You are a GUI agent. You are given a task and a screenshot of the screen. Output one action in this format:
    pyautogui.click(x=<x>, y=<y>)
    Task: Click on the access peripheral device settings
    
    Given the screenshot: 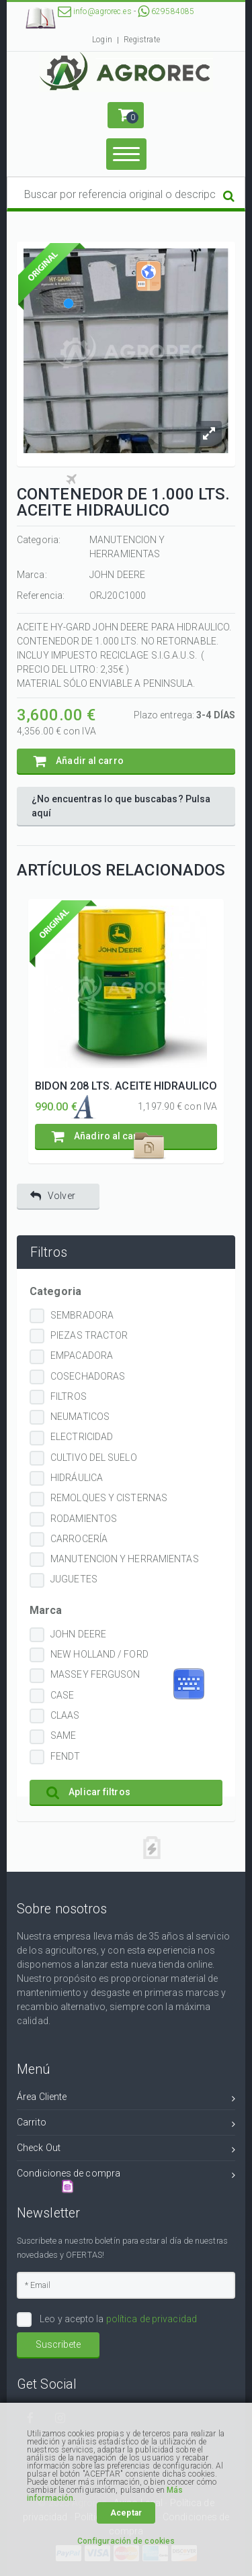 What is the action you would take?
    pyautogui.click(x=189, y=1684)
    